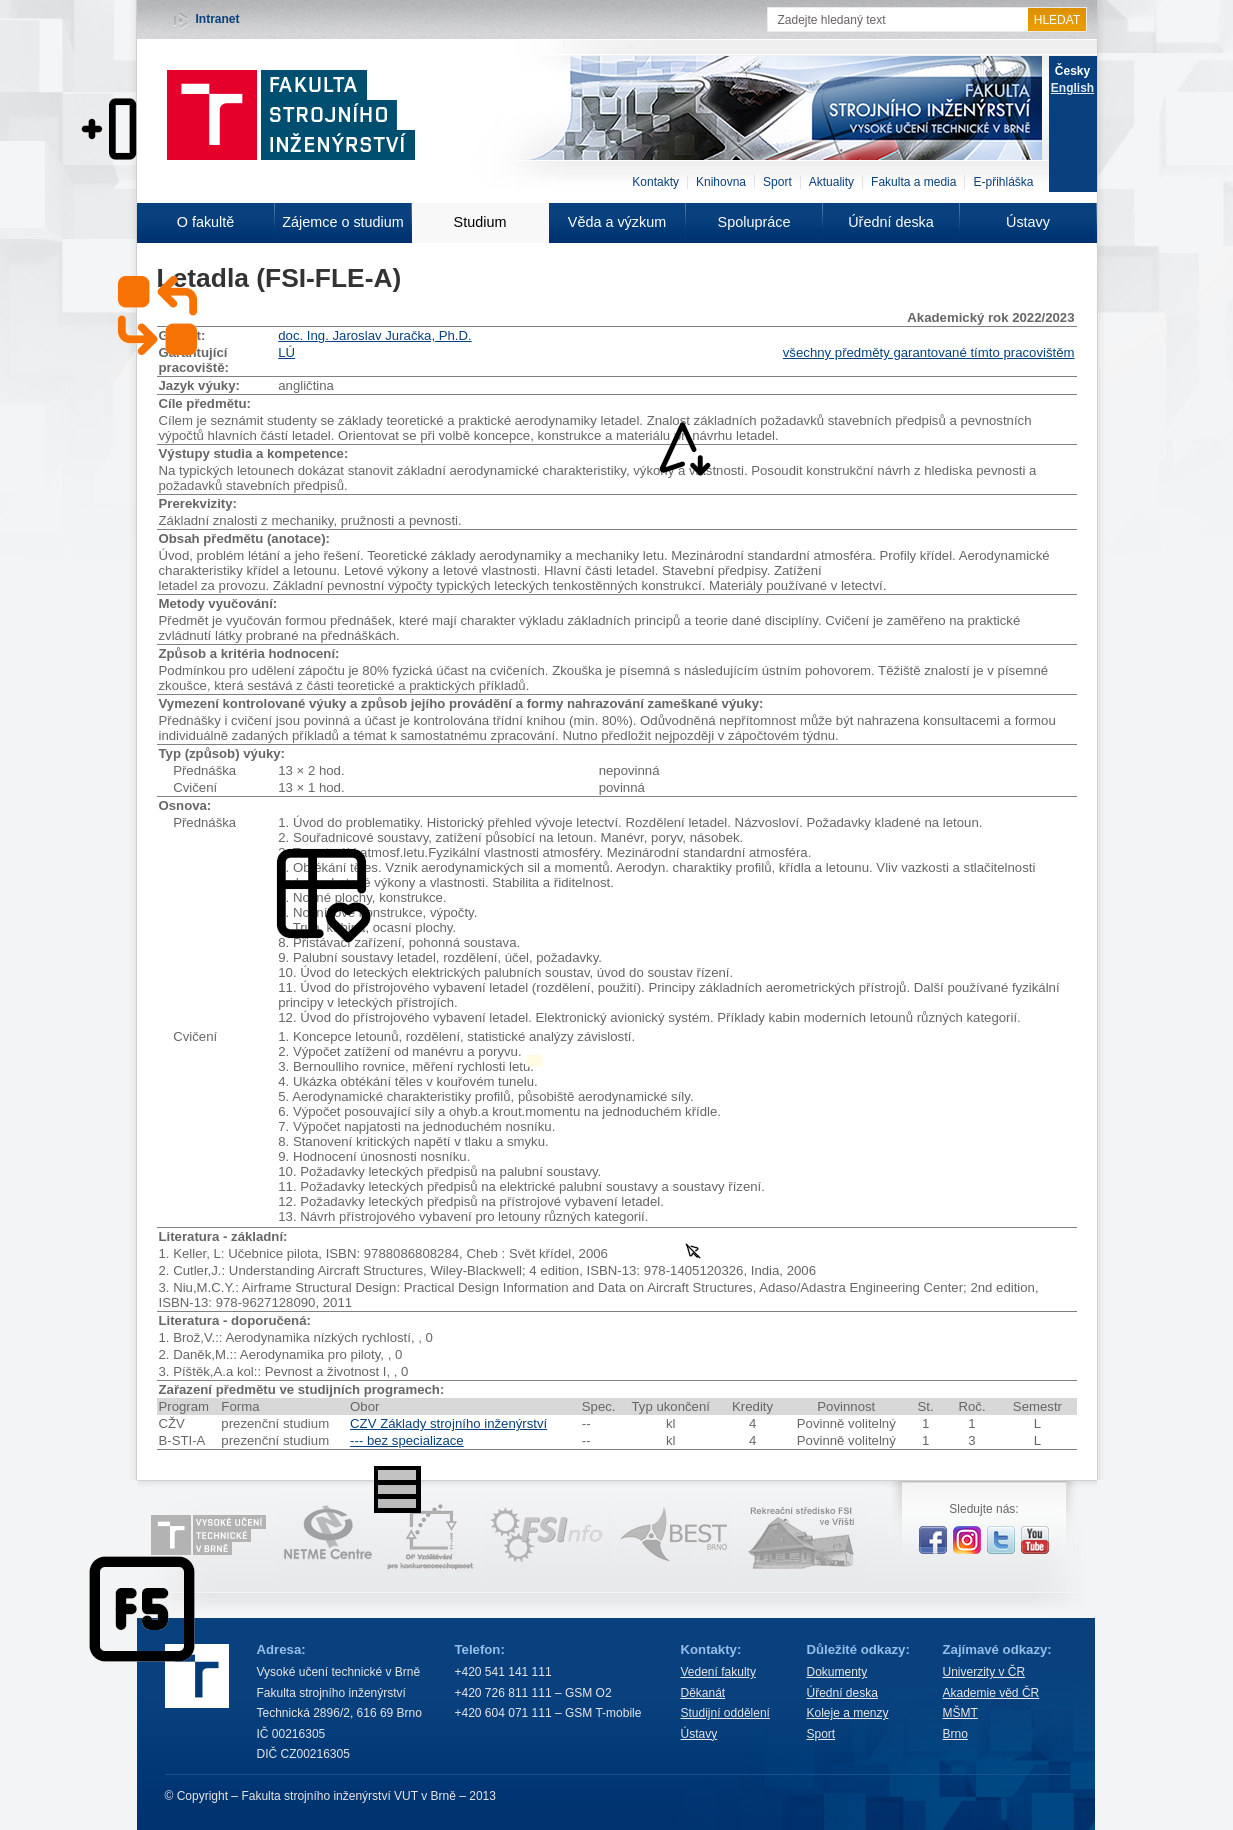 This screenshot has width=1233, height=1830. Describe the element at coordinates (109, 129) in the screenshot. I see `insert a new column to the left` at that location.